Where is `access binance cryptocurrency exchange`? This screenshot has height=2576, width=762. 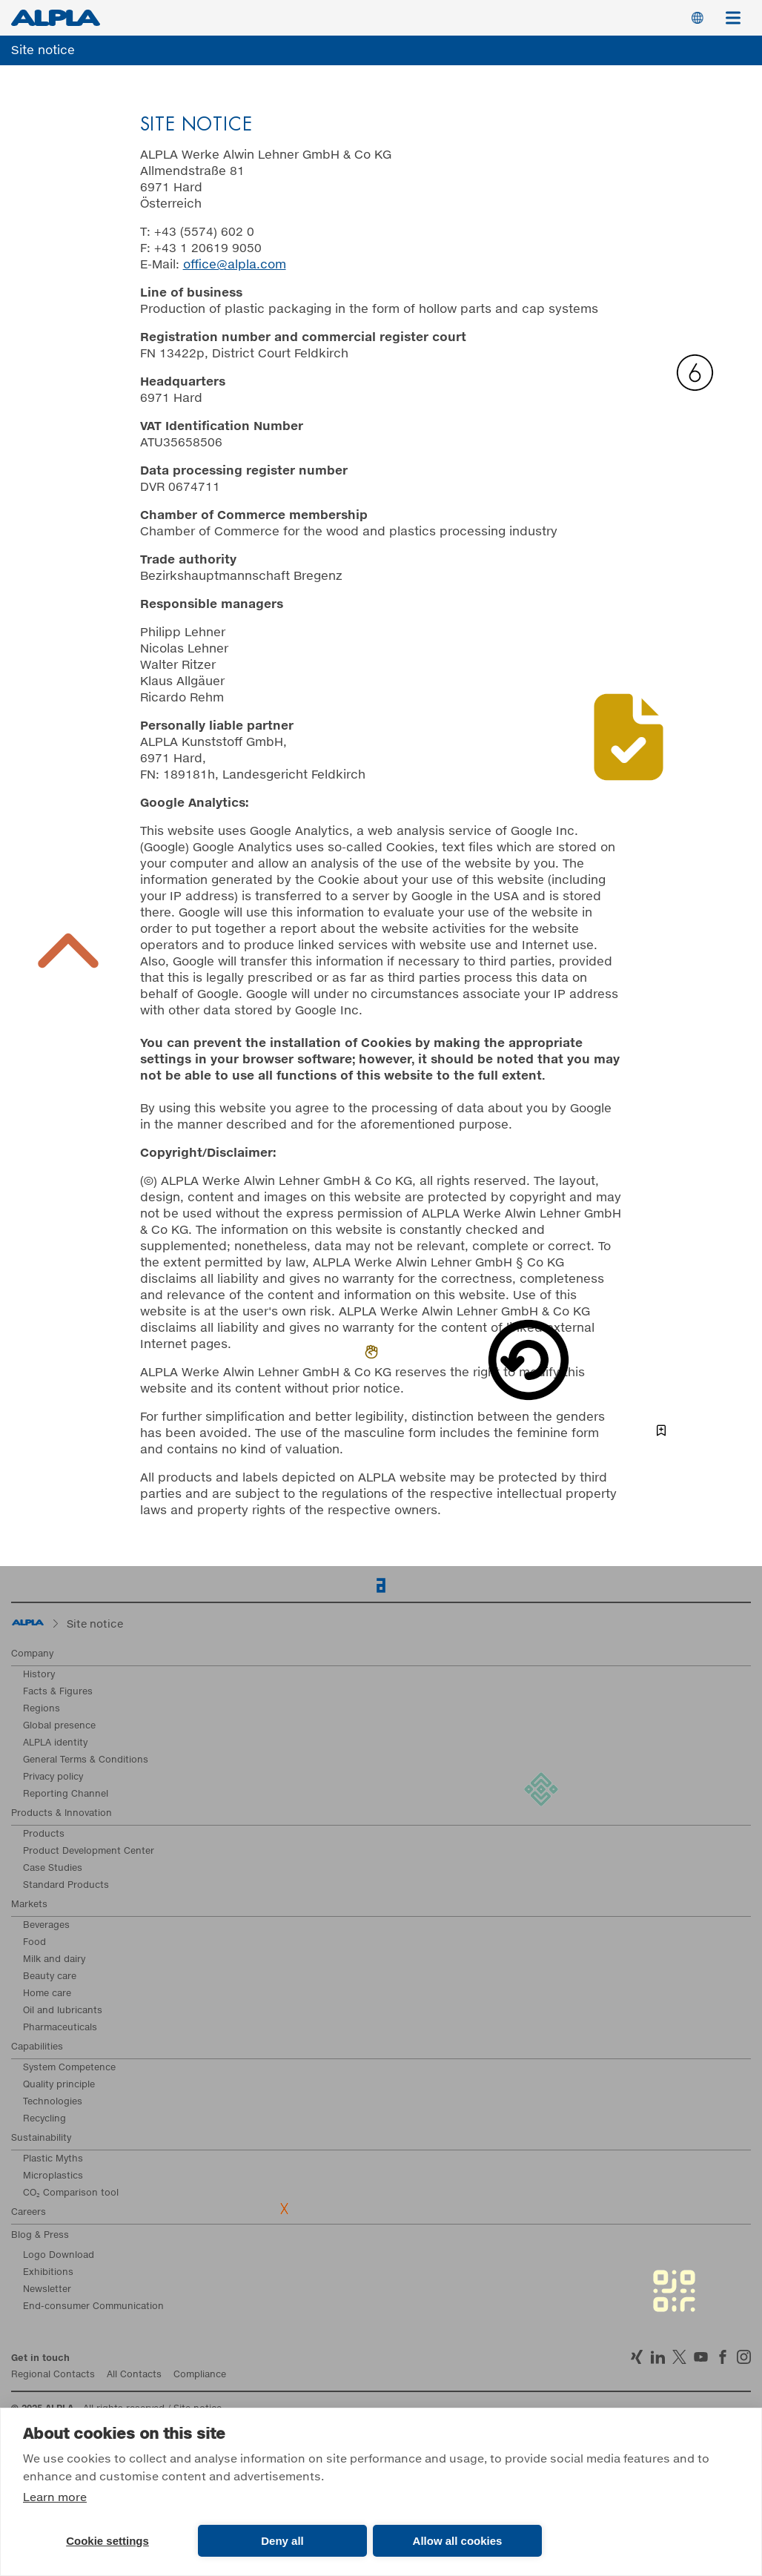
access binance cryptocurrency exchange is located at coordinates (541, 1789).